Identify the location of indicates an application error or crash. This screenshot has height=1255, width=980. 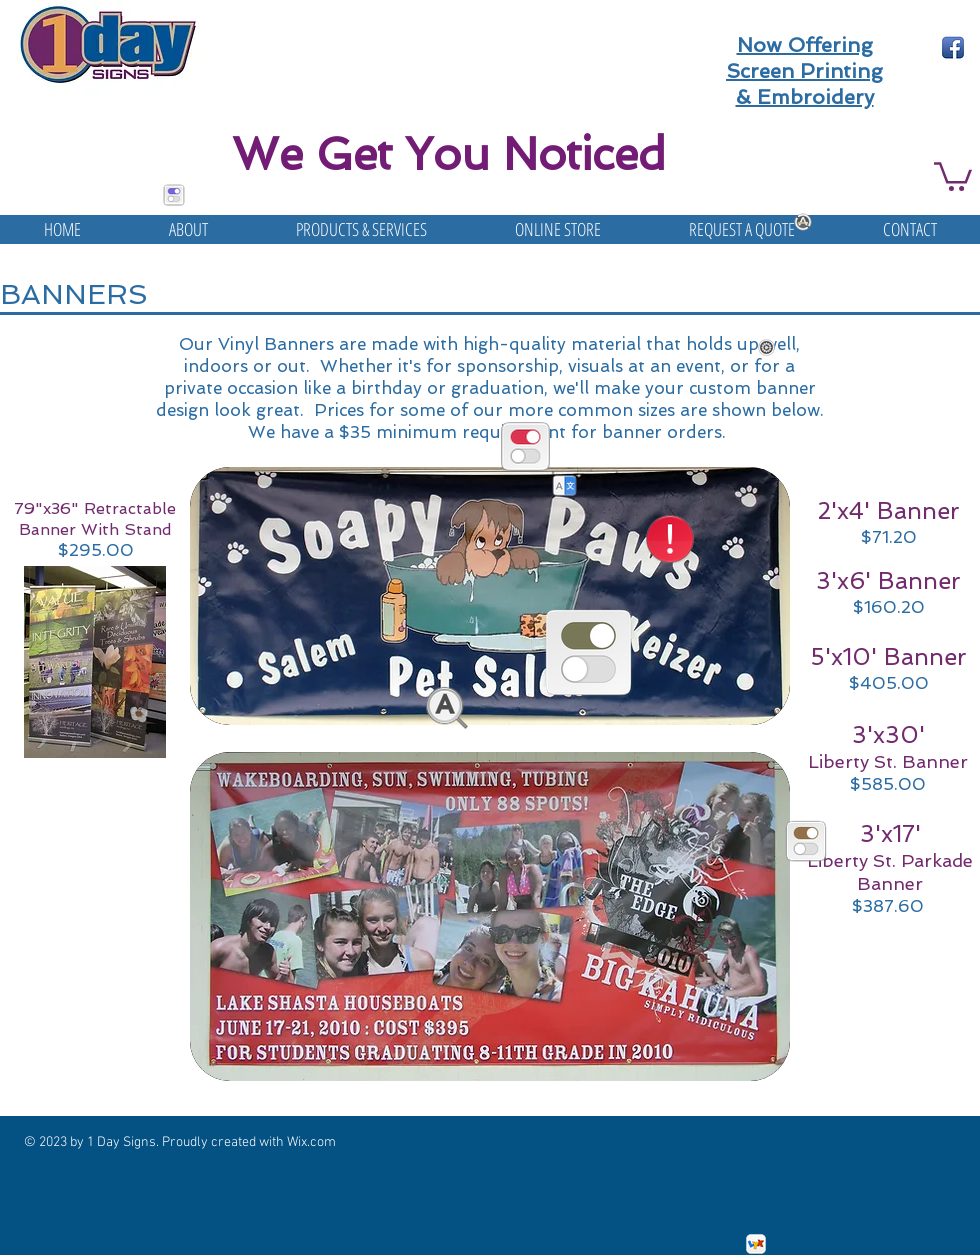
(670, 539).